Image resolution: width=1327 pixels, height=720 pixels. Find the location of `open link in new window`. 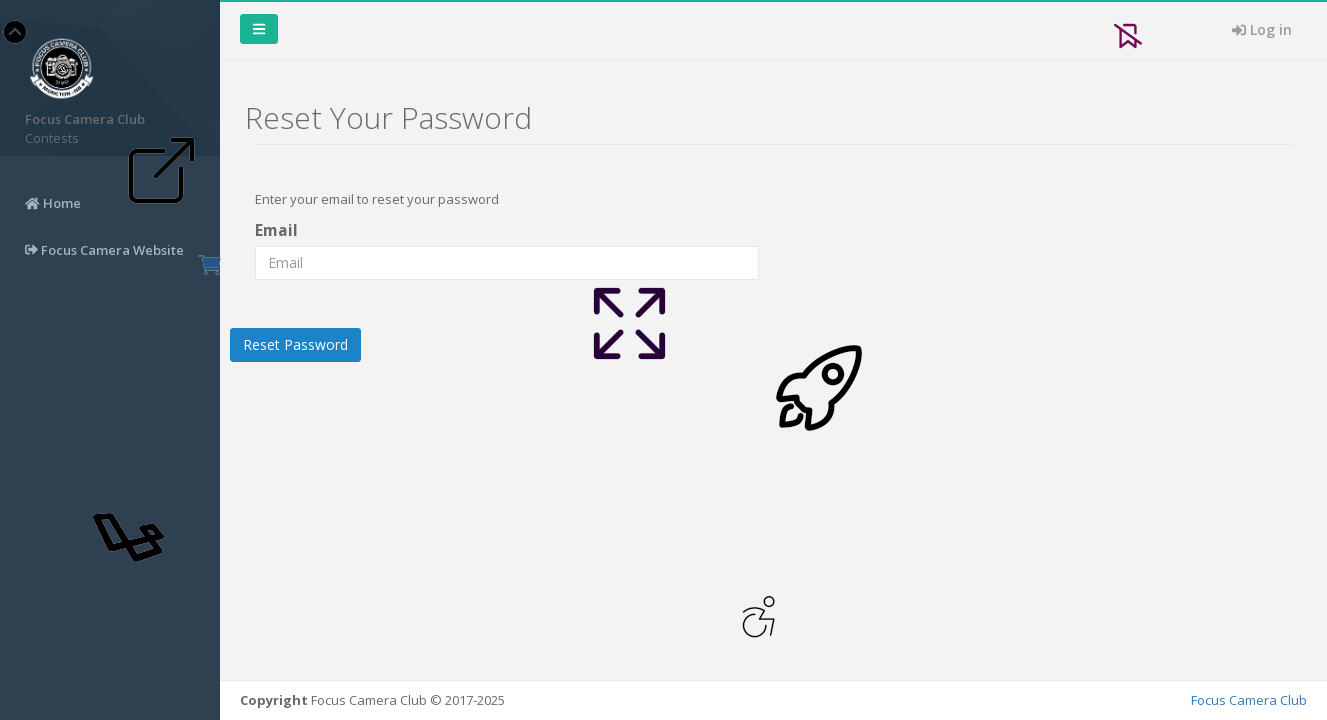

open link in new window is located at coordinates (161, 170).